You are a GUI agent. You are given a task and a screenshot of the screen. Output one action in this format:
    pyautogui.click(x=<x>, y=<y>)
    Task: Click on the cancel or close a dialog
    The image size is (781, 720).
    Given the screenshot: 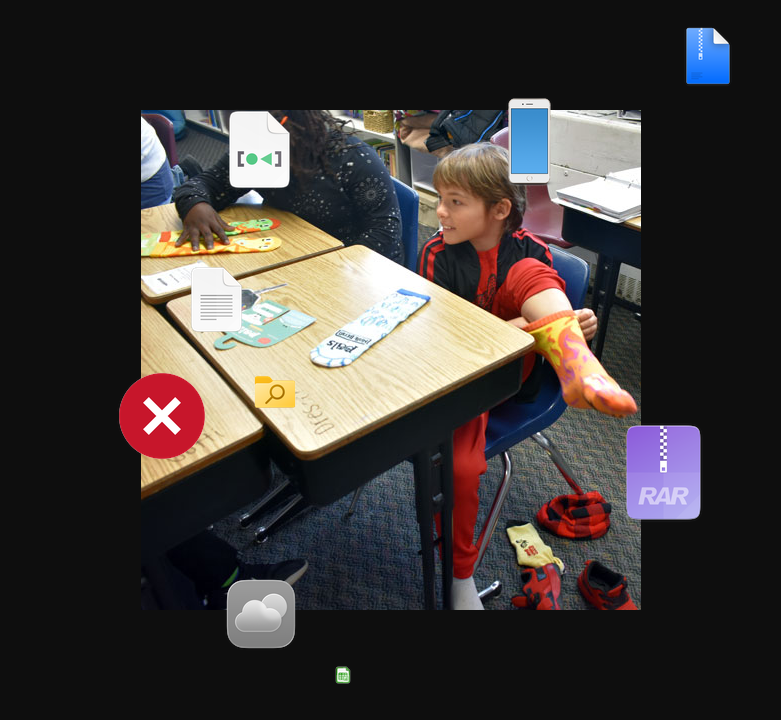 What is the action you would take?
    pyautogui.click(x=162, y=416)
    